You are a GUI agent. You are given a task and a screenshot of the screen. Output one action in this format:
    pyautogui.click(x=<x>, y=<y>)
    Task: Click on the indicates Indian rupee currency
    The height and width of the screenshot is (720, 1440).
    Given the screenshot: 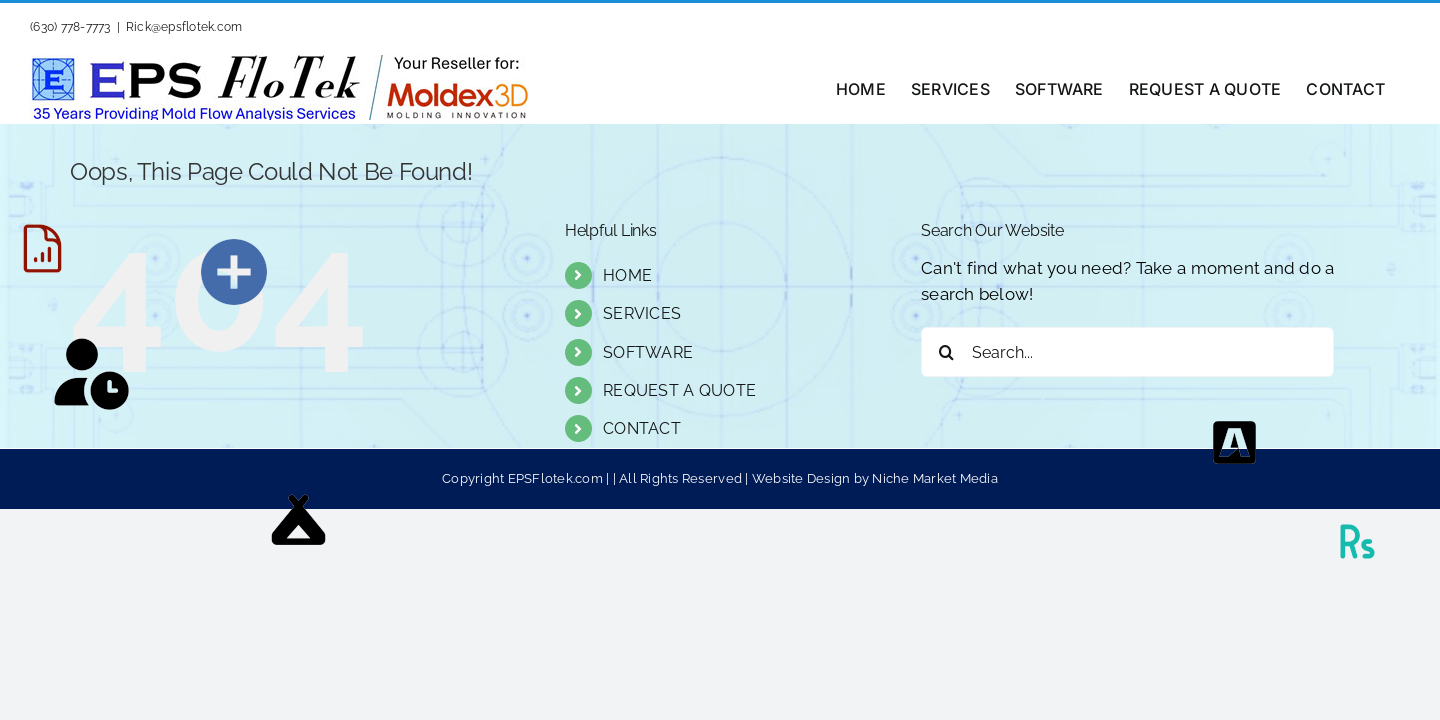 What is the action you would take?
    pyautogui.click(x=1357, y=541)
    